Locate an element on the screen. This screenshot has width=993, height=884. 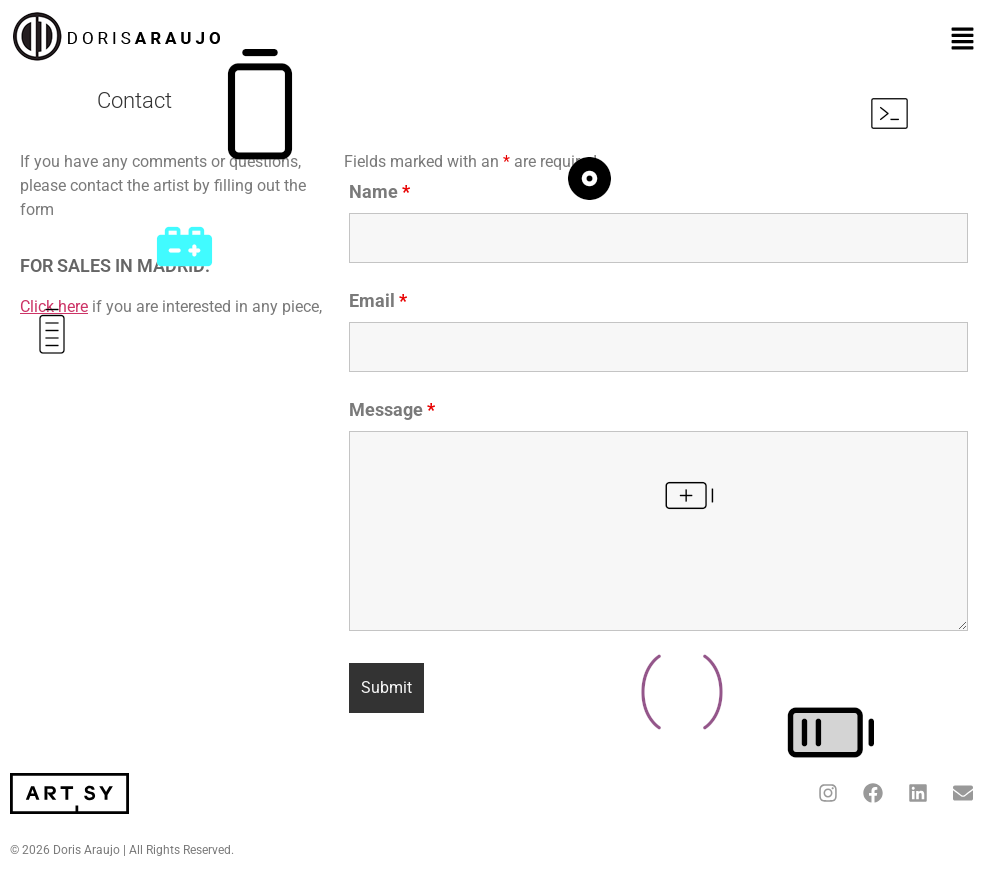
indicates medium battery level is located at coordinates (829, 732).